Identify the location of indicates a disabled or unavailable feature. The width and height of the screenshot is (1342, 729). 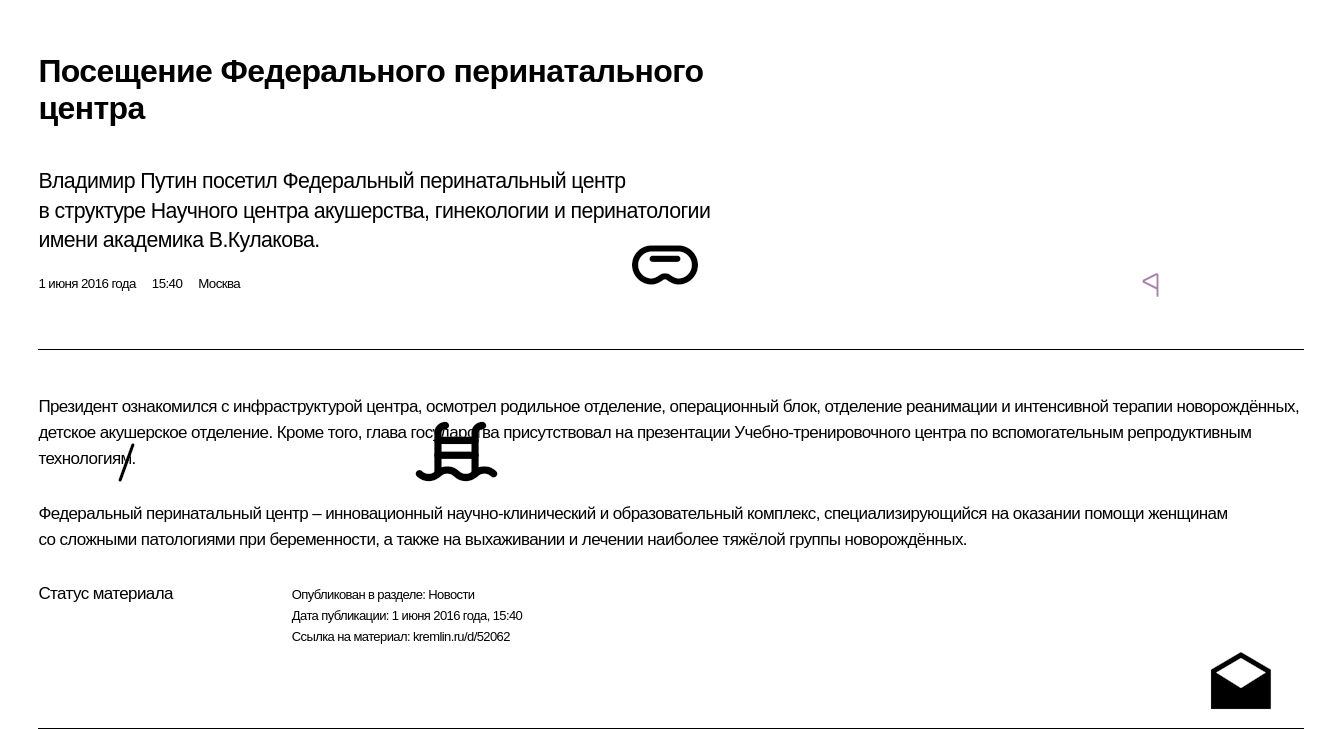
(126, 462).